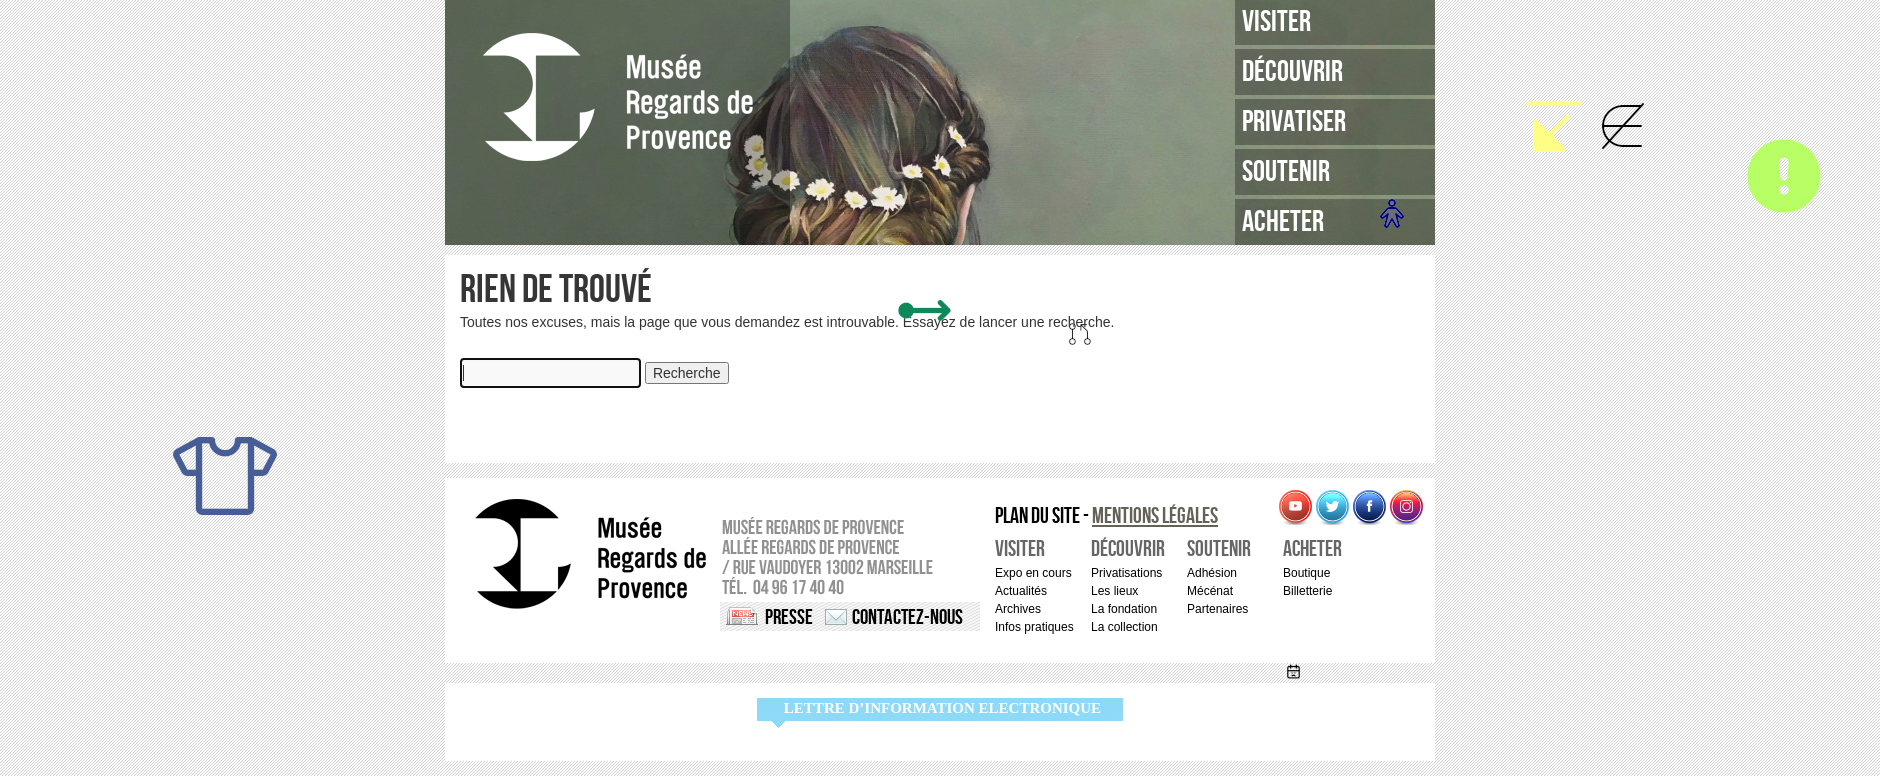 The image size is (1880, 776). Describe the element at coordinates (924, 310) in the screenshot. I see `proceed to the next step` at that location.